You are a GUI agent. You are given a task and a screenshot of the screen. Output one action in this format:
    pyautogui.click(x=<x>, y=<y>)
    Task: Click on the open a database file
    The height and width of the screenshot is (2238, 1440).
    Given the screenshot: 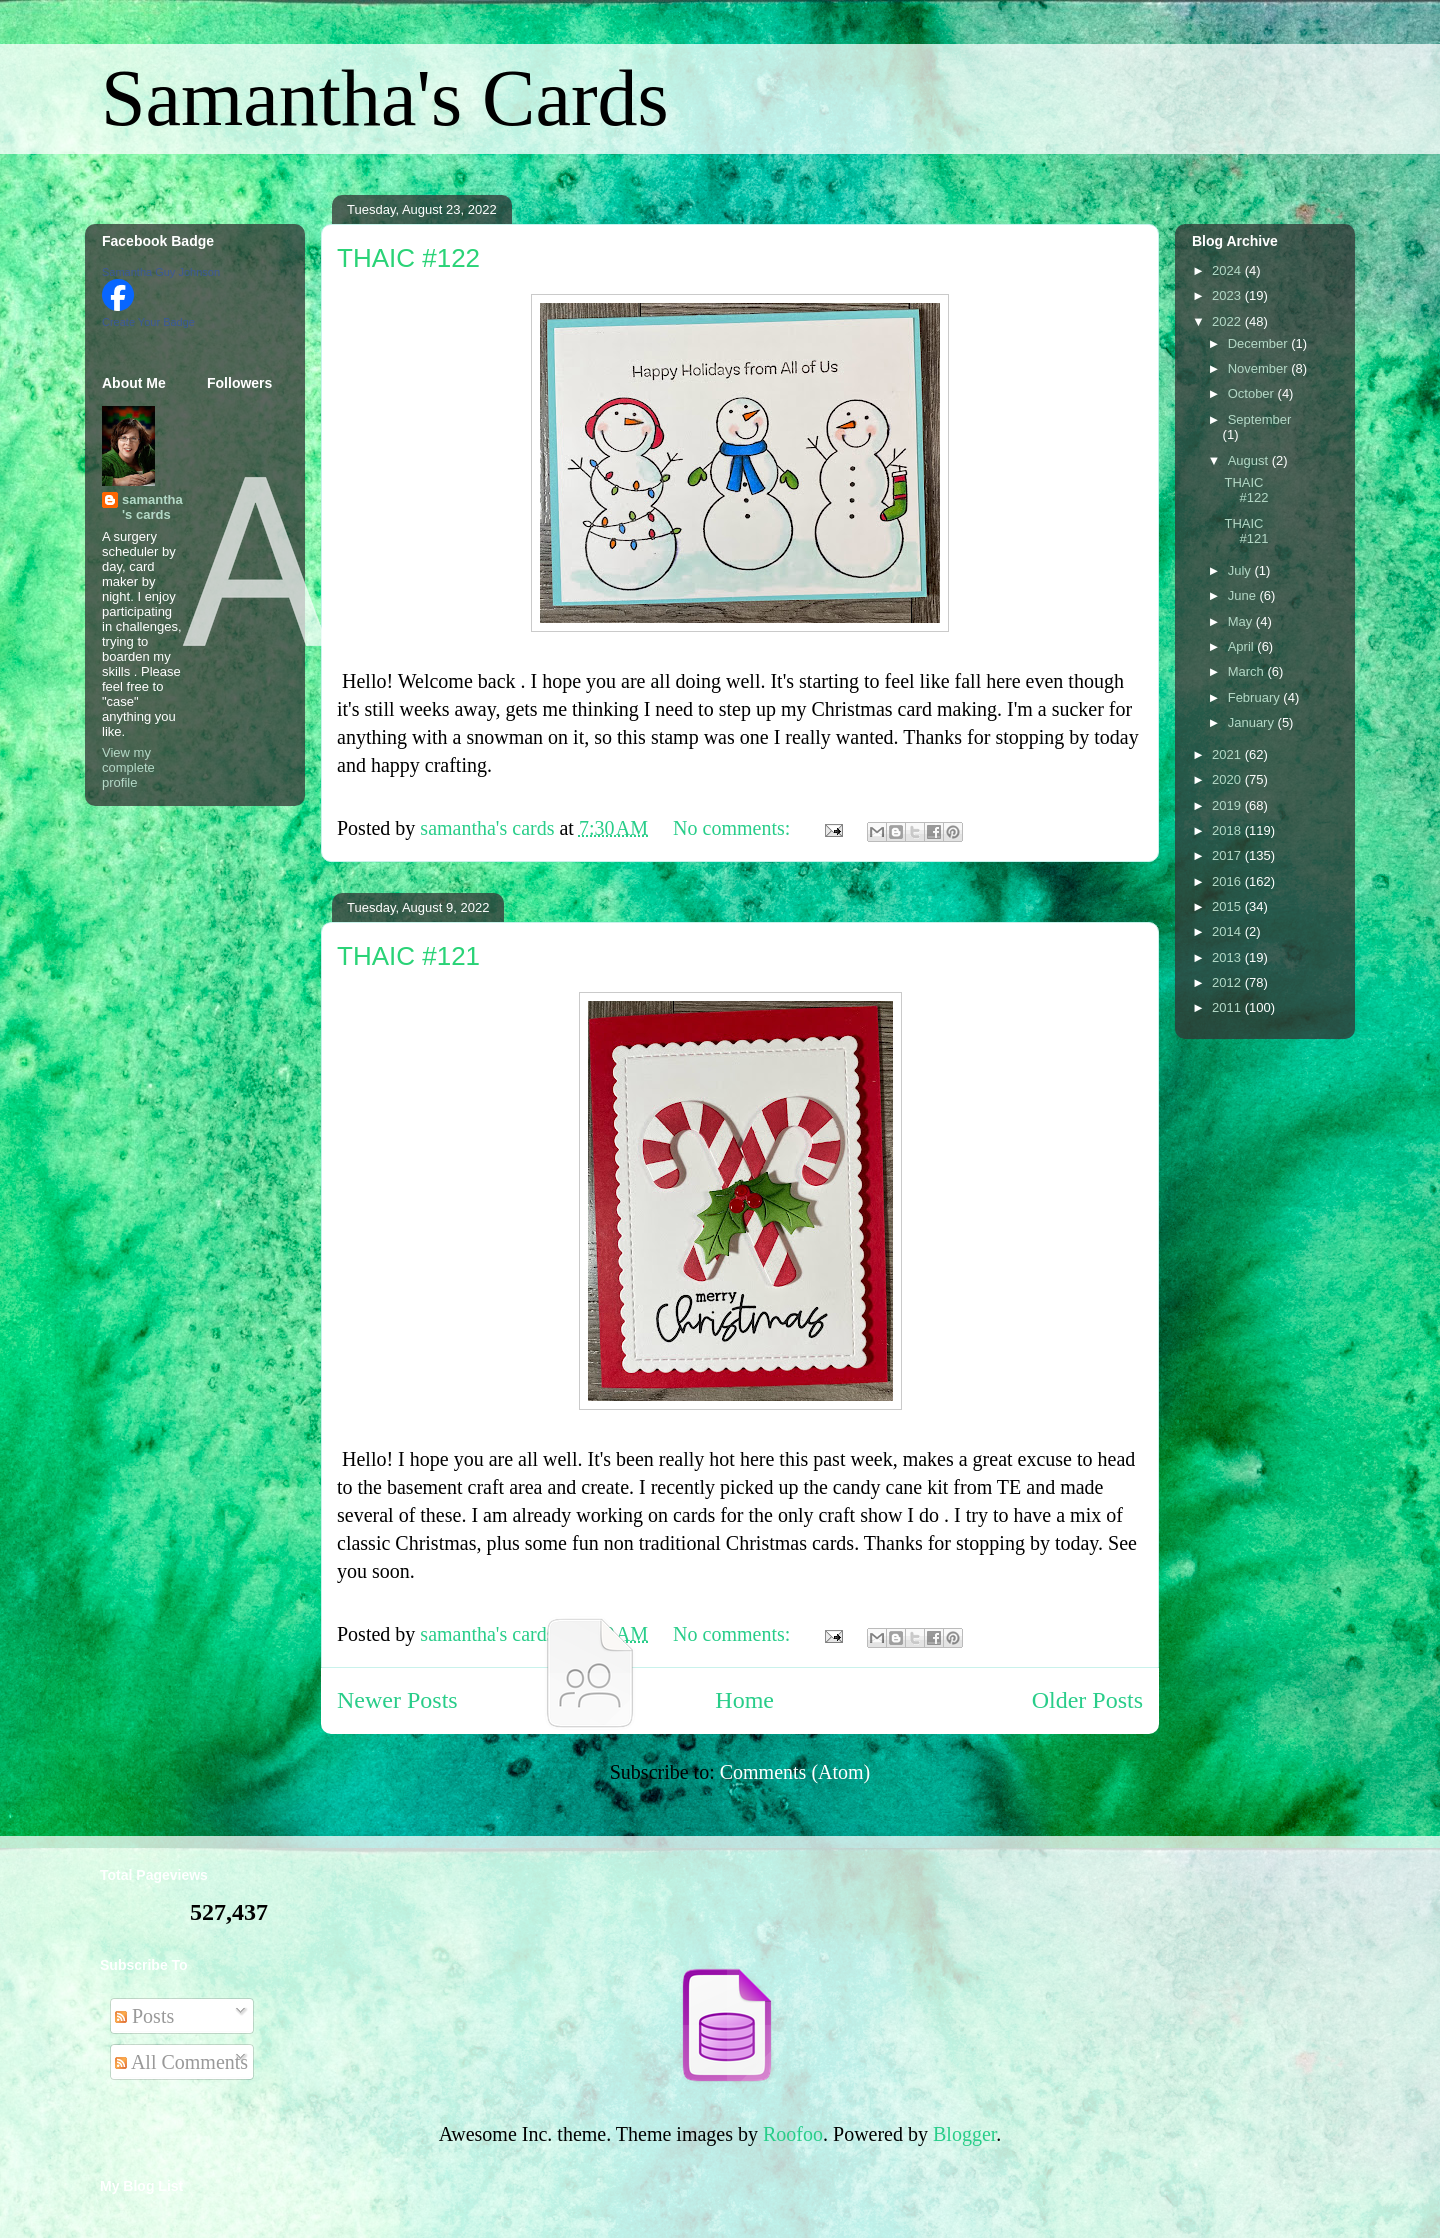 What is the action you would take?
    pyautogui.click(x=727, y=2025)
    